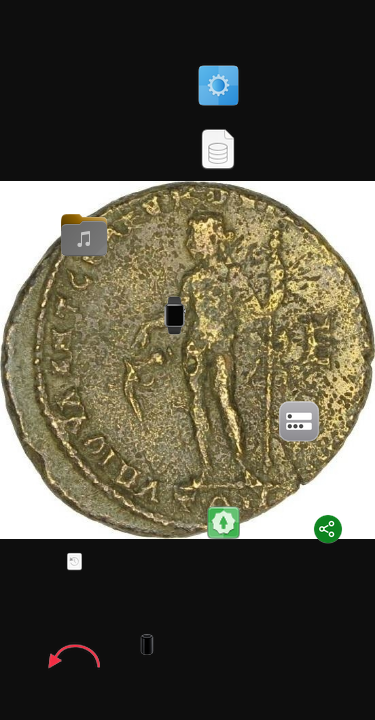 The width and height of the screenshot is (375, 720). What do you see at coordinates (218, 149) in the screenshot?
I see `open a SQL database file` at bounding box center [218, 149].